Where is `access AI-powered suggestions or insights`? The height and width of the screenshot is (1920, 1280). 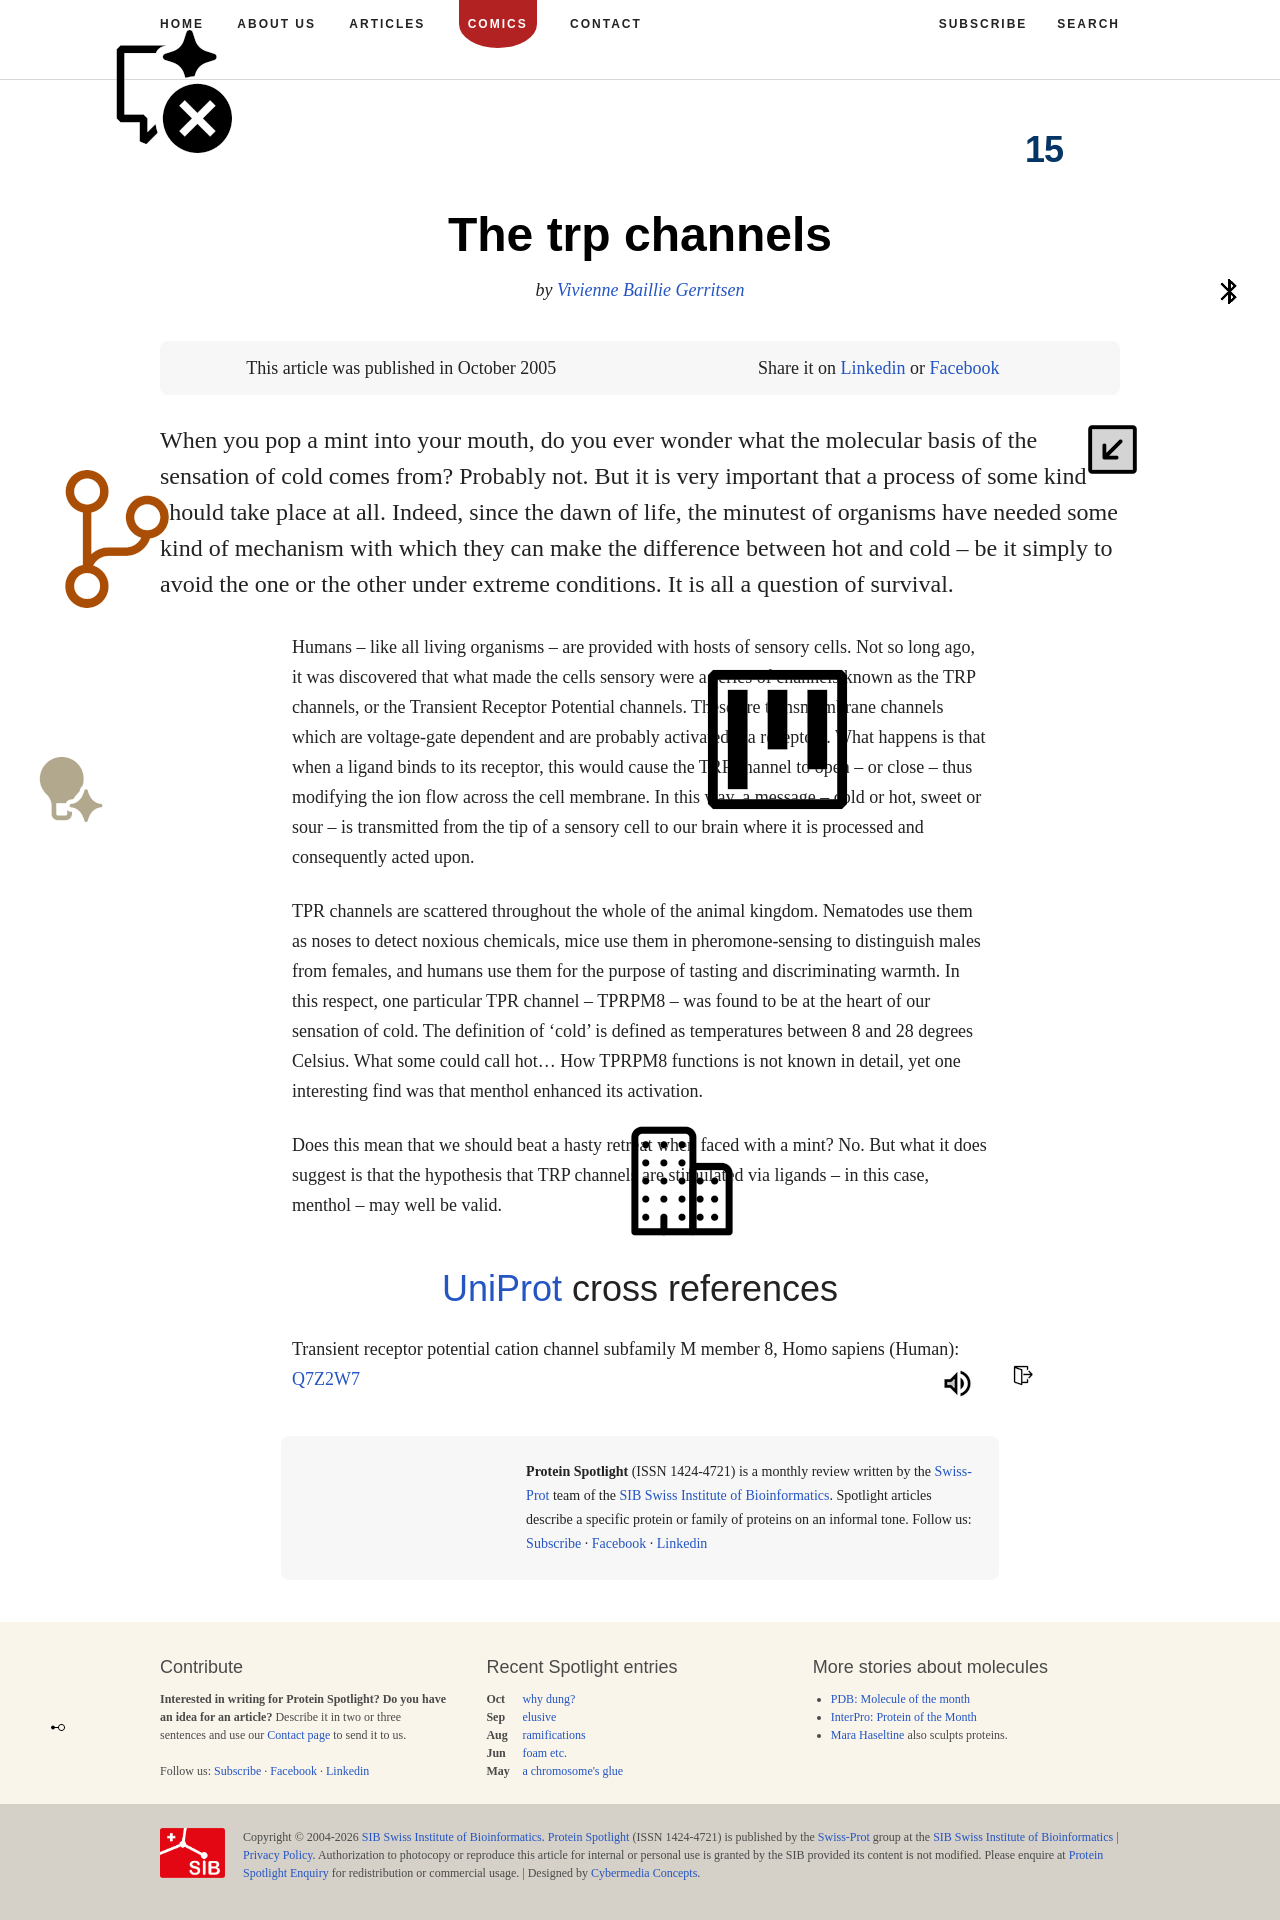
access AI-powered suggestions or insights is located at coordinates (69, 791).